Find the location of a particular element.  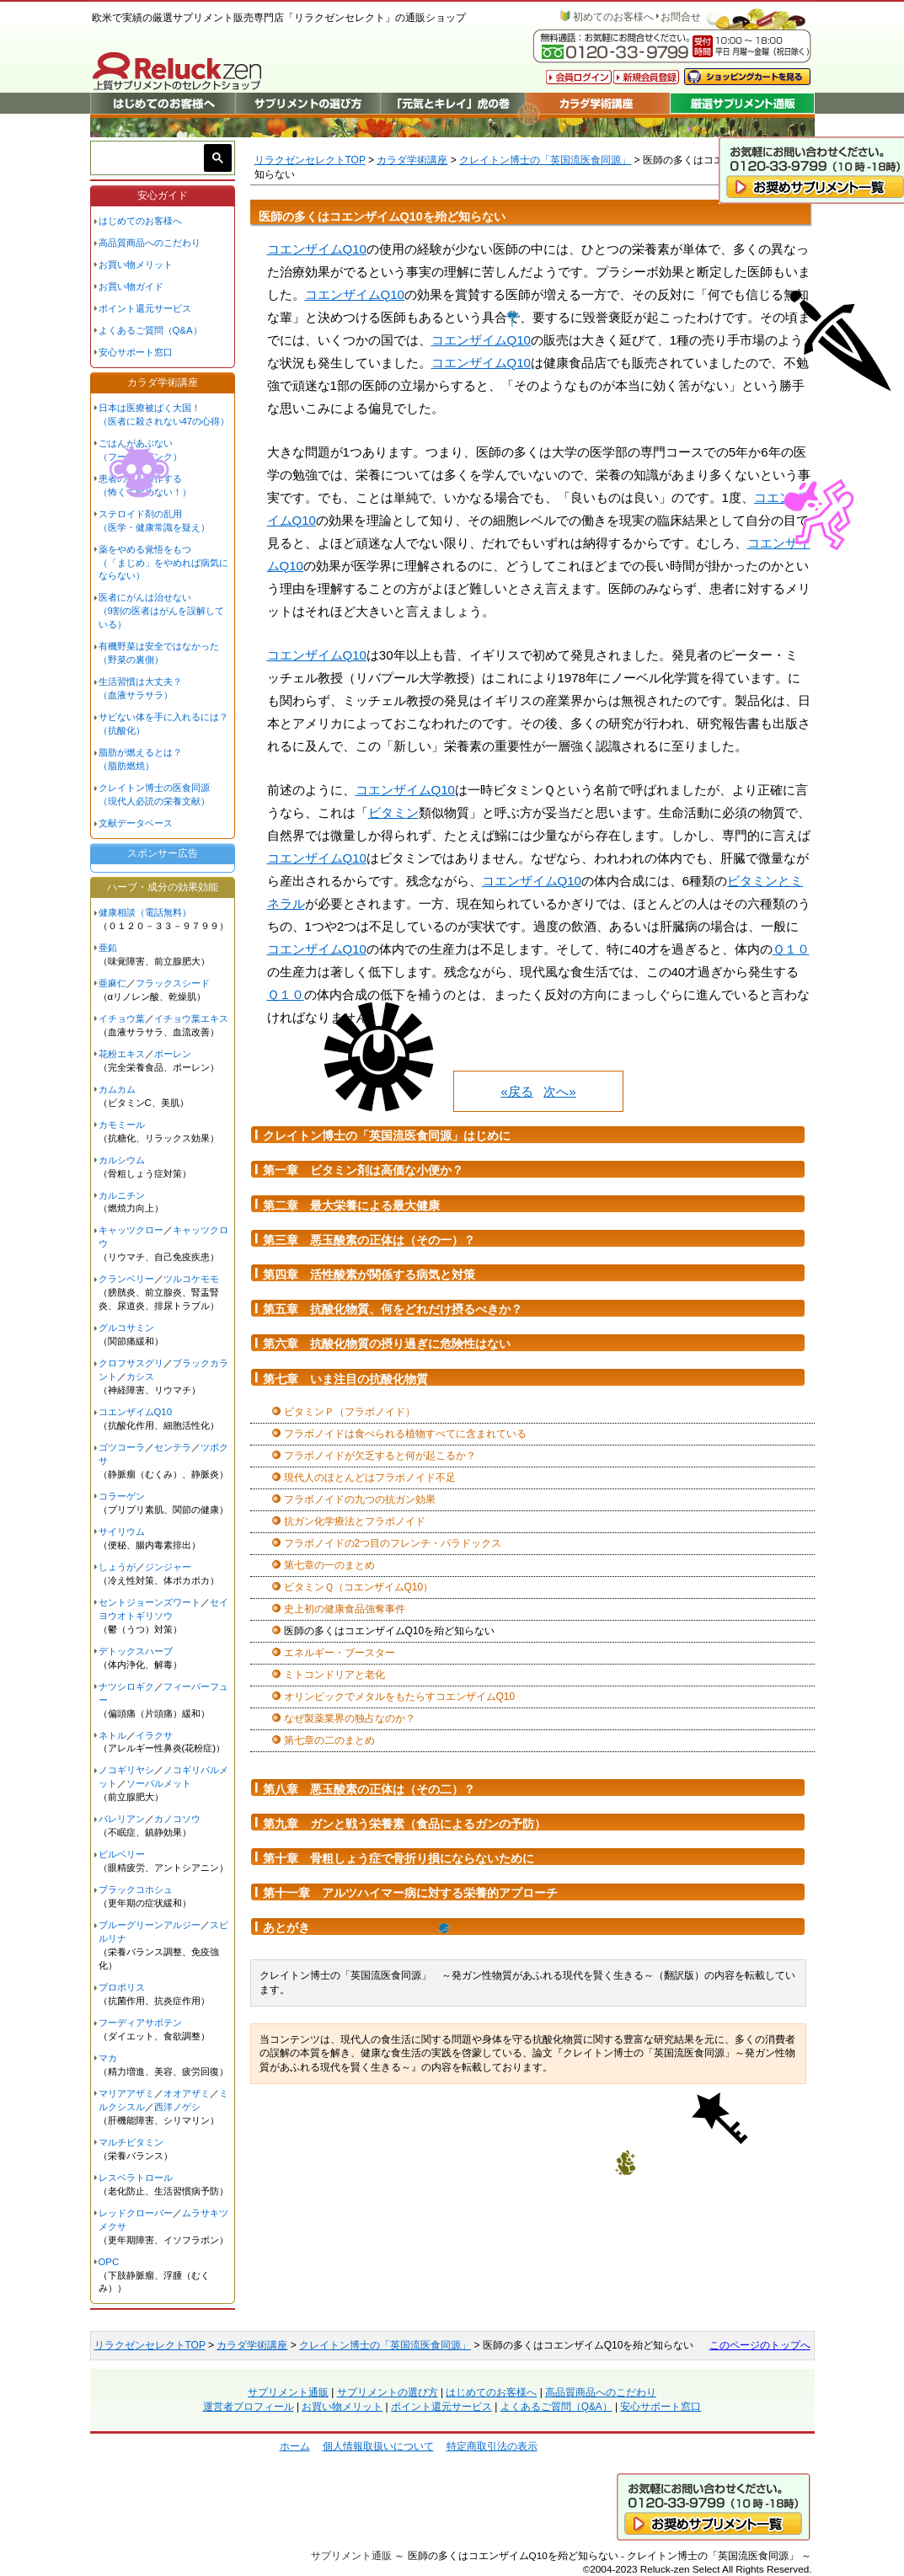

collect ore or mining resources is located at coordinates (625, 2162).